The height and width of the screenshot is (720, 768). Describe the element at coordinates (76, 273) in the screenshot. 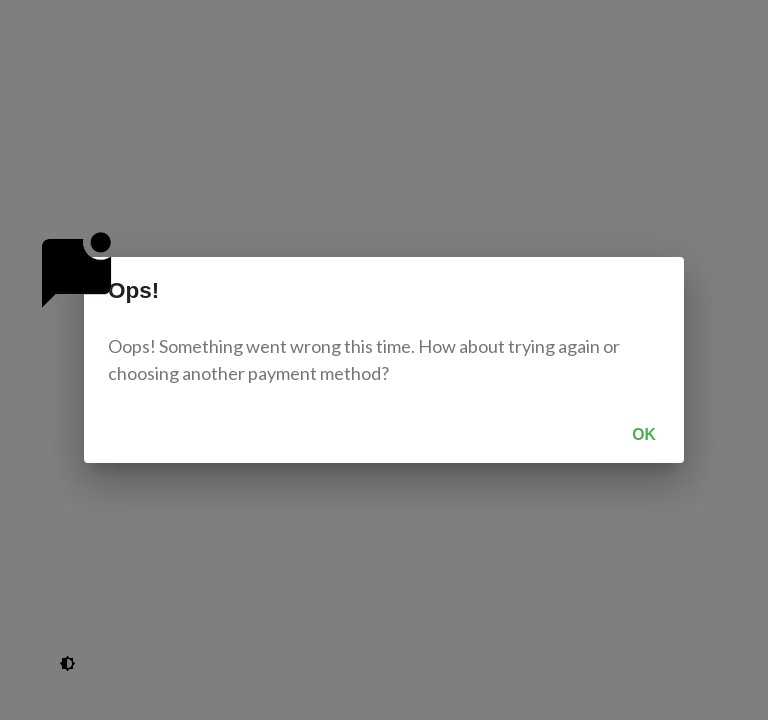

I see `indicates unread messages in chat` at that location.